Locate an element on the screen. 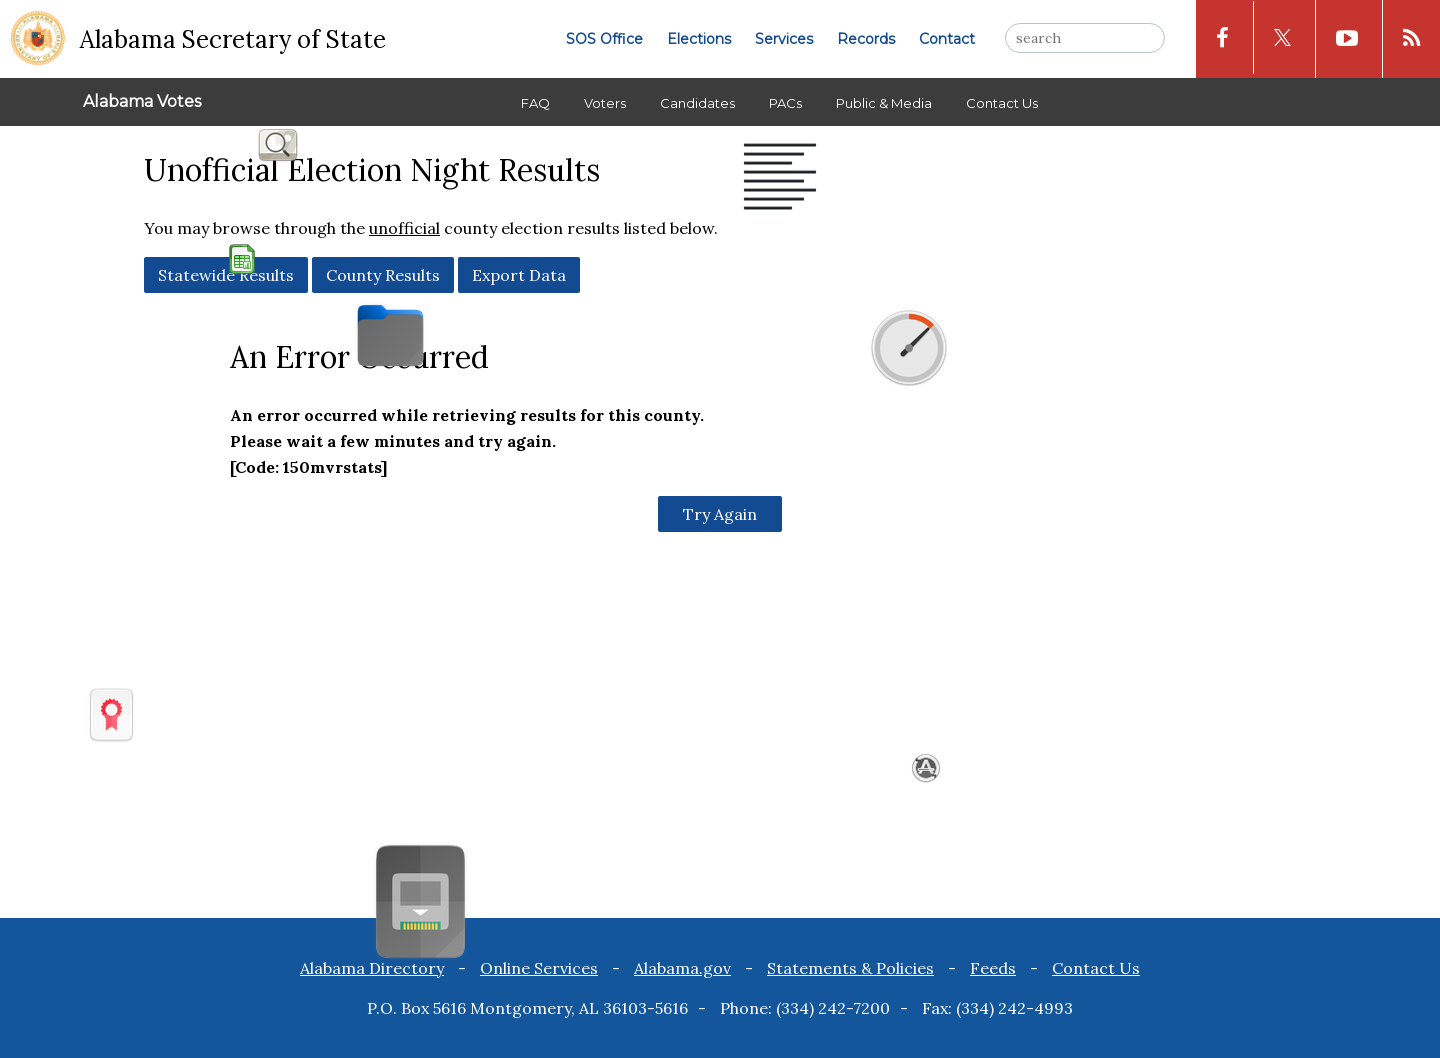  open the software updater application is located at coordinates (926, 768).